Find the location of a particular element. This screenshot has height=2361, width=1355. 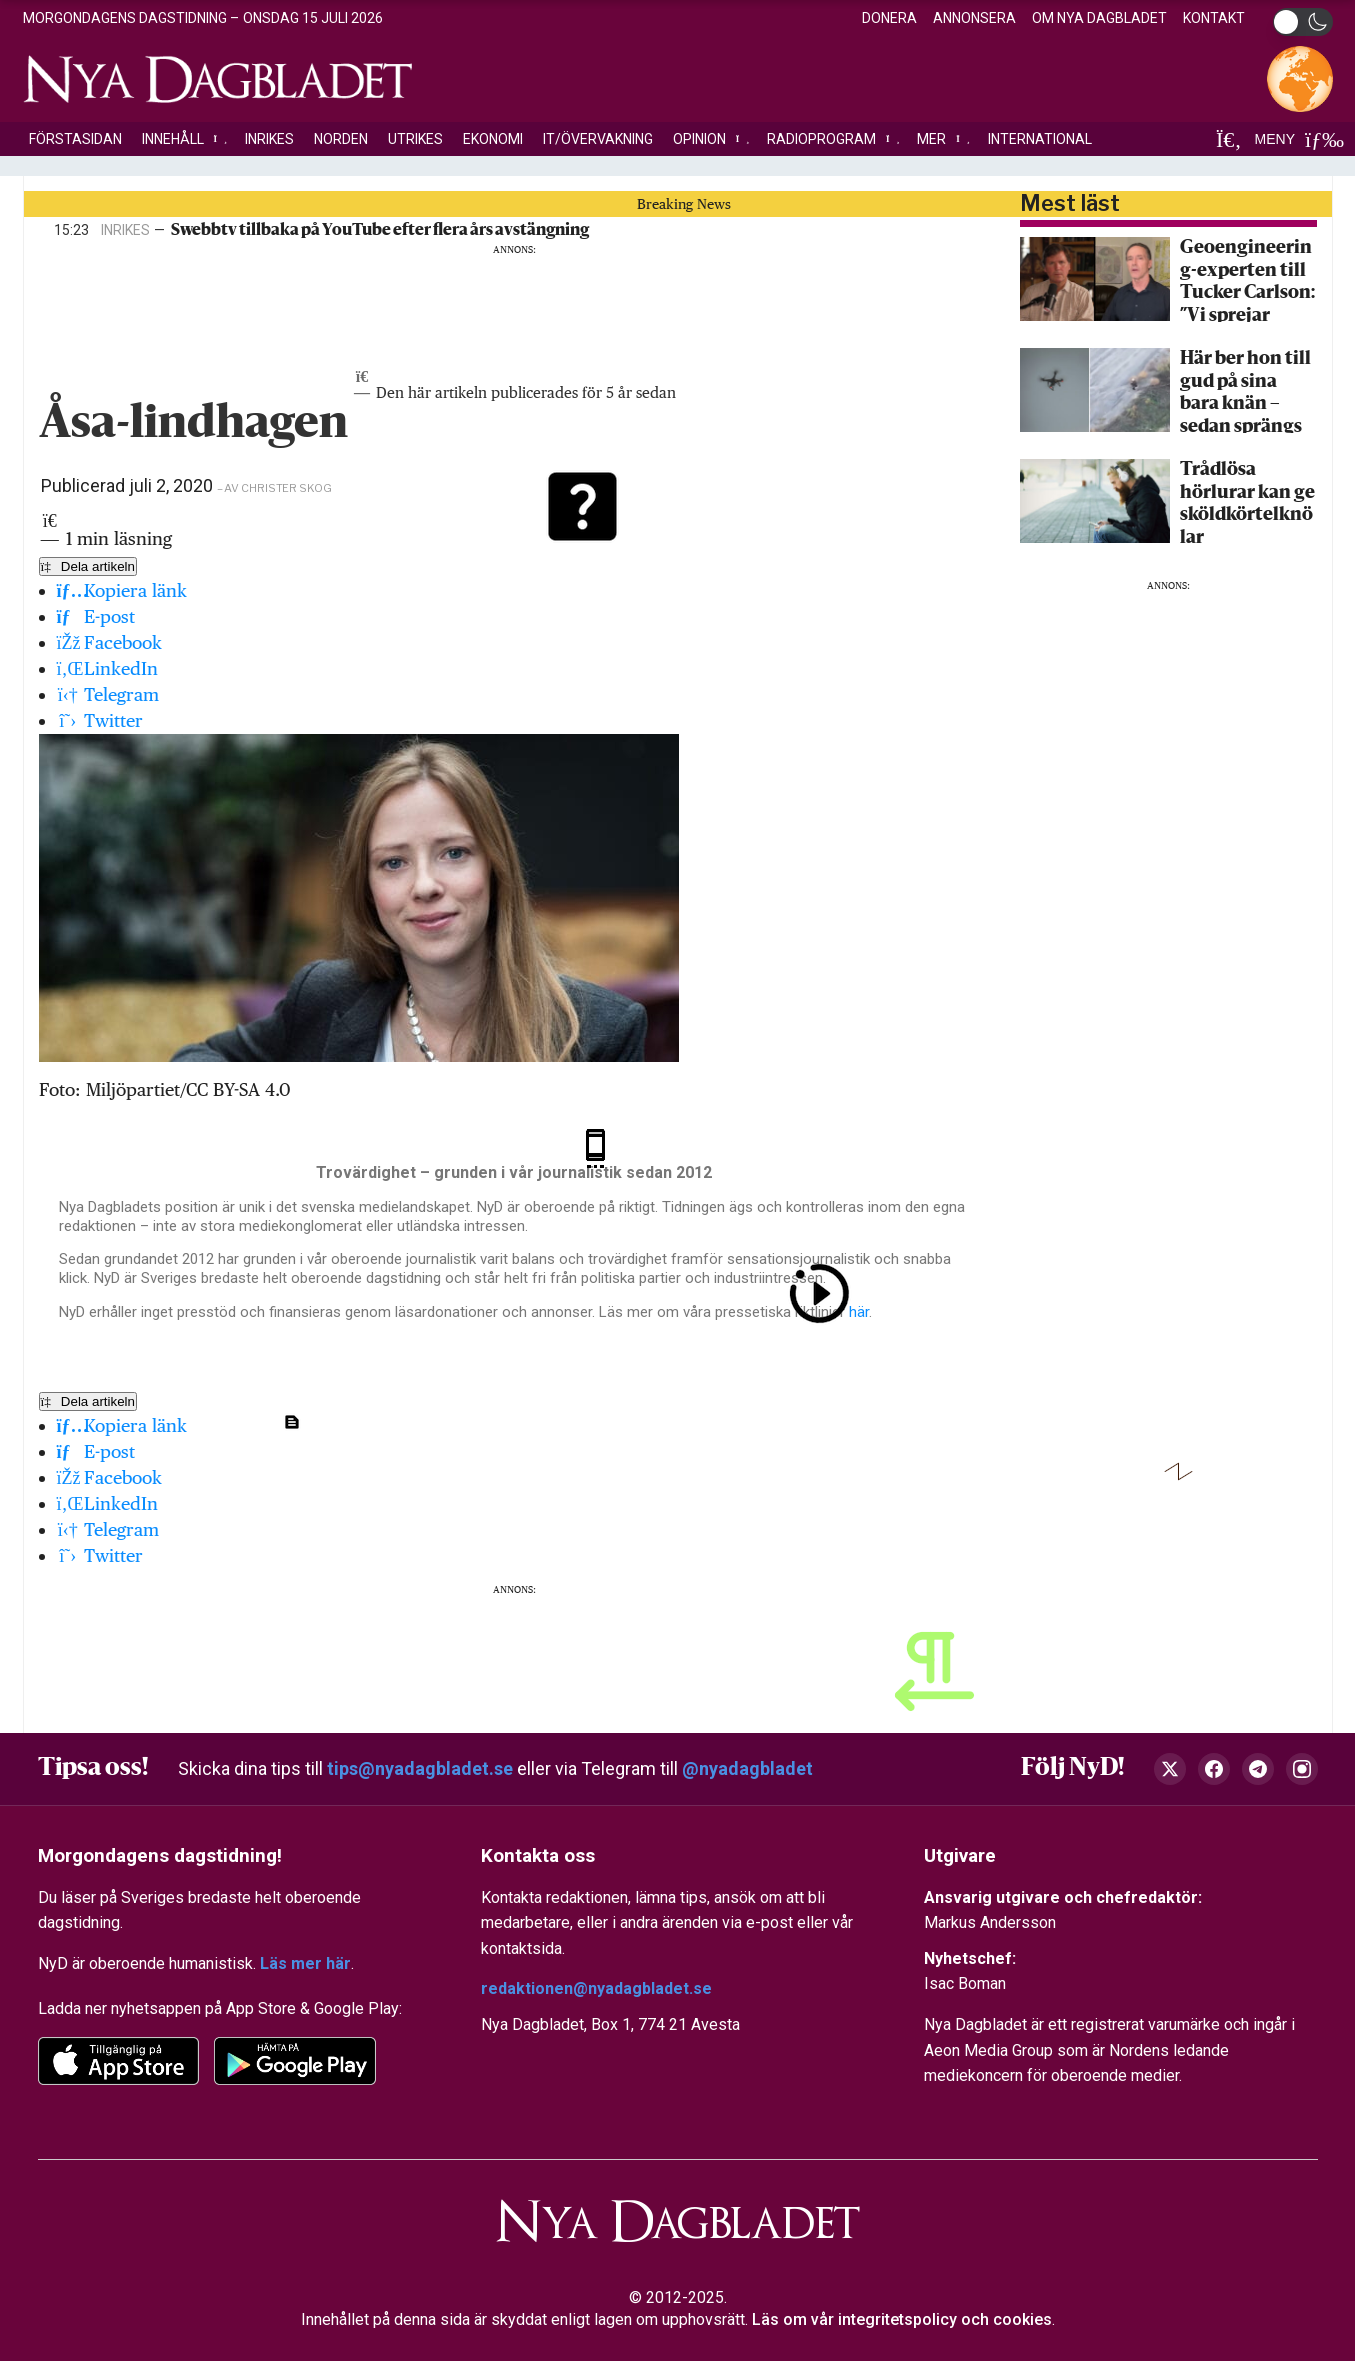

decrease paragraph indent is located at coordinates (934, 1671).